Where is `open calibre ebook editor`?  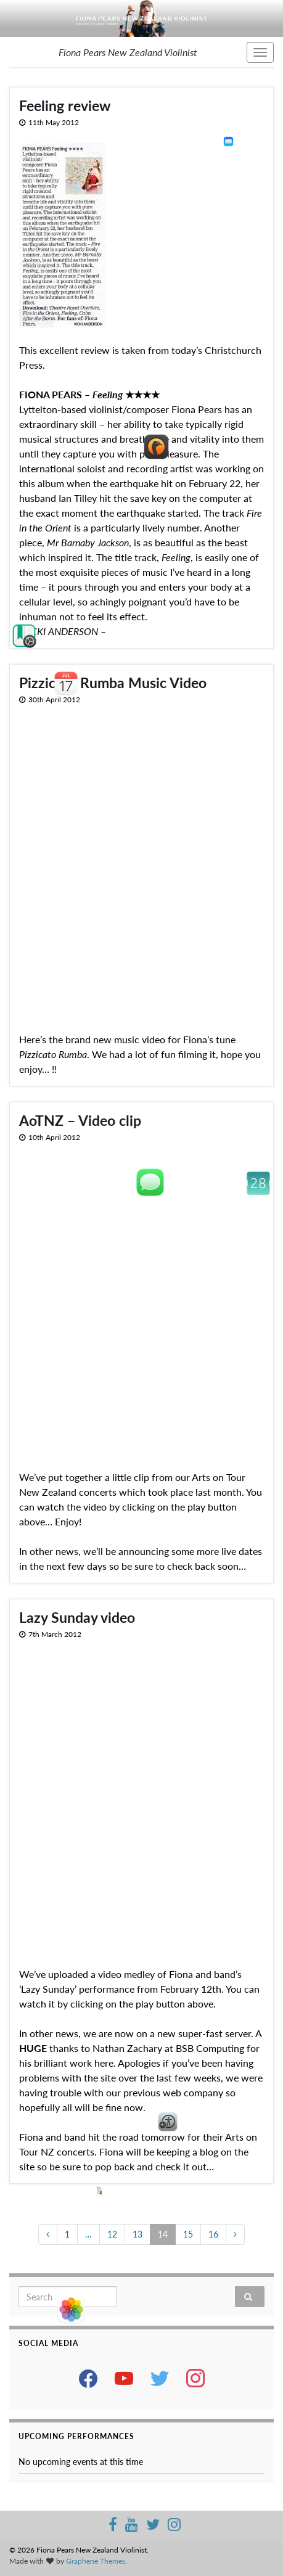
open calibre ebook editor is located at coordinates (24, 636).